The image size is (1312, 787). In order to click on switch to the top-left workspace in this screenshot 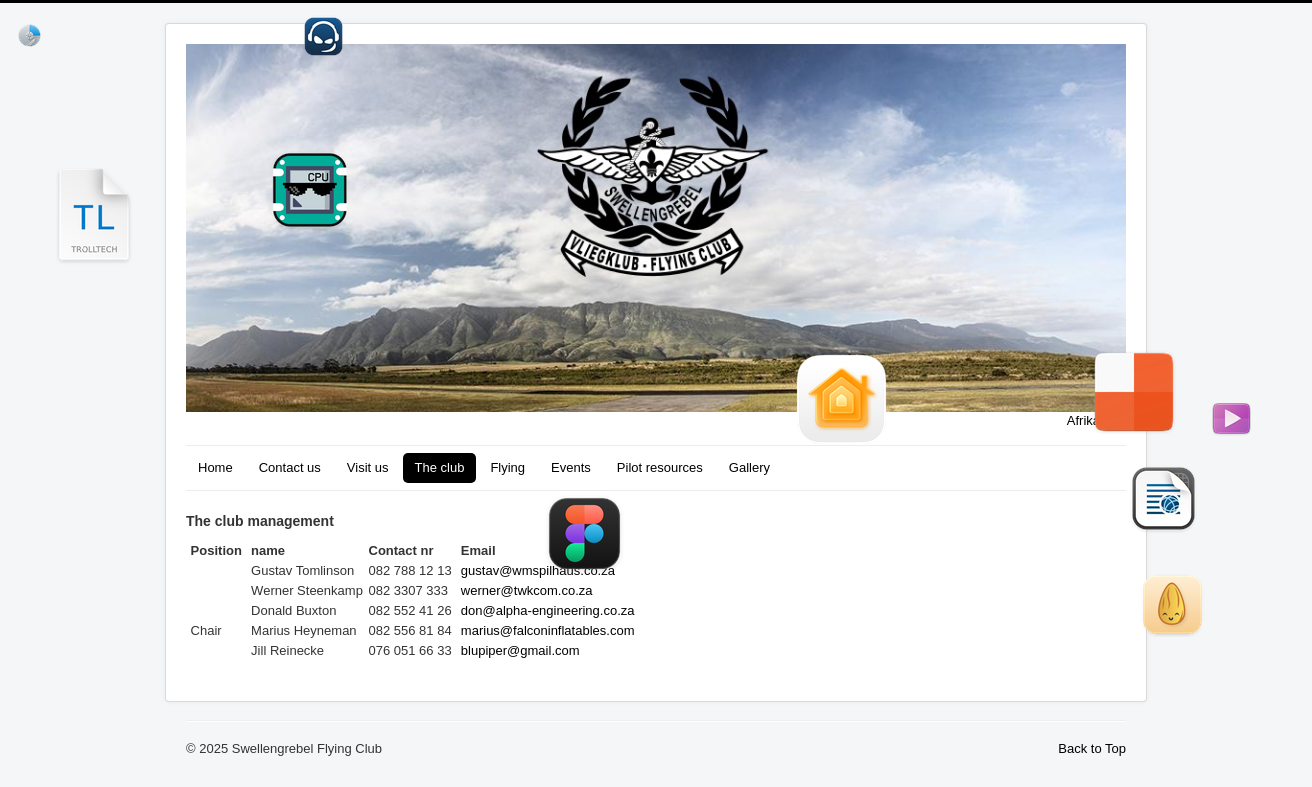, I will do `click(1134, 392)`.